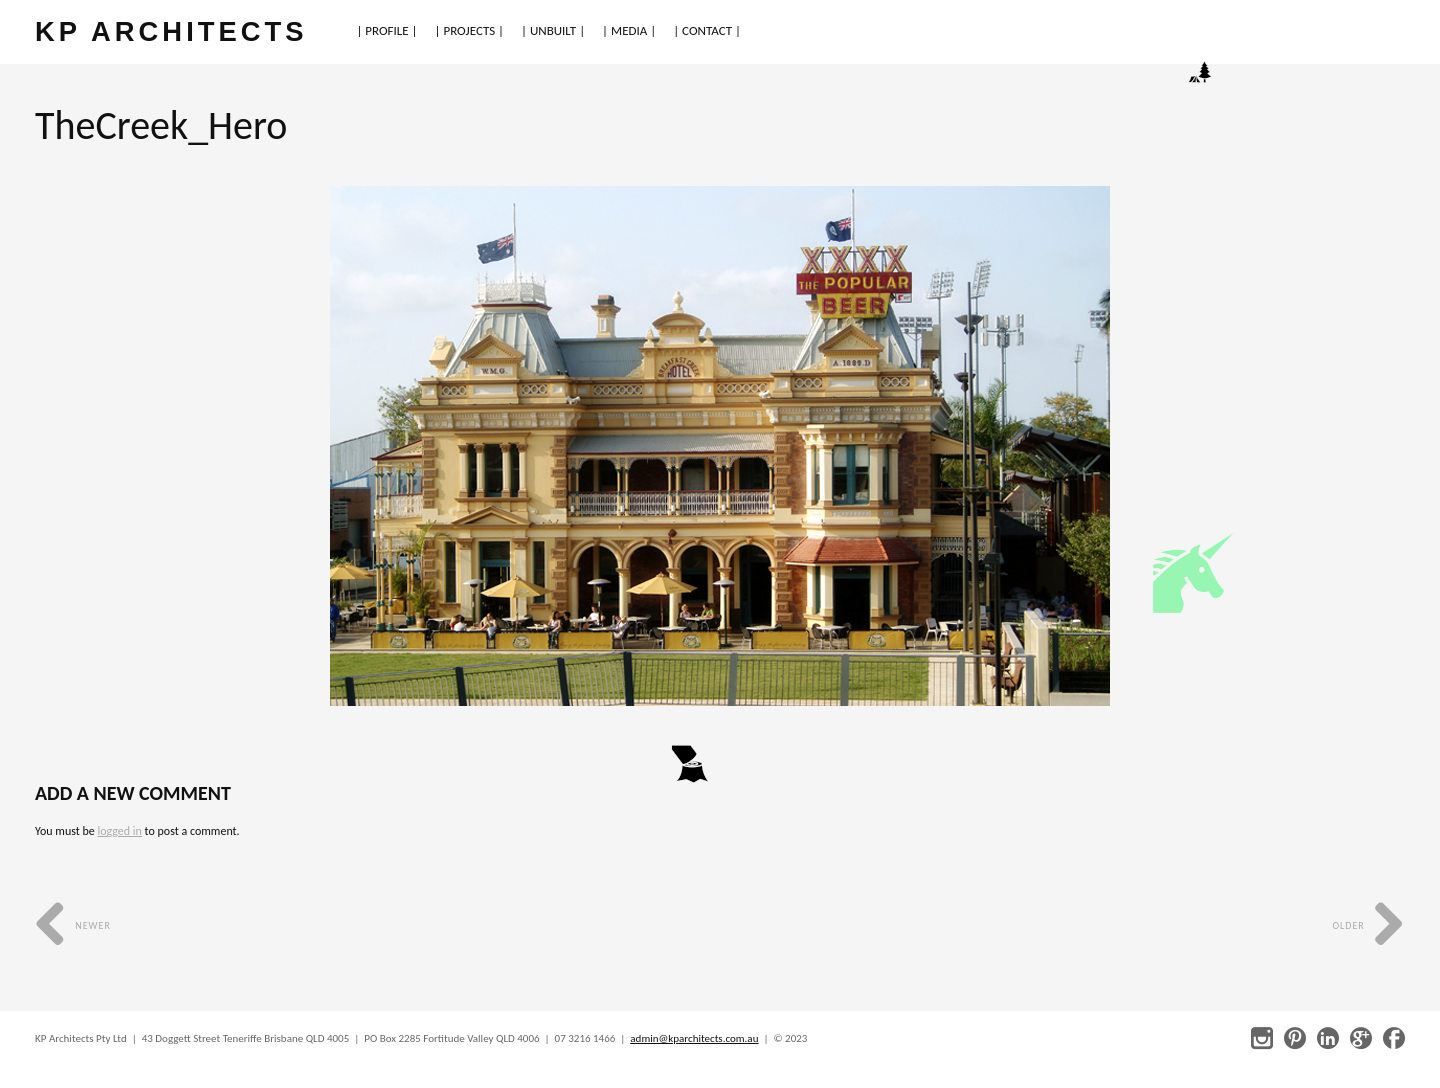 This screenshot has width=1440, height=1088. I want to click on set up camp in a forest area, so click(1200, 72).